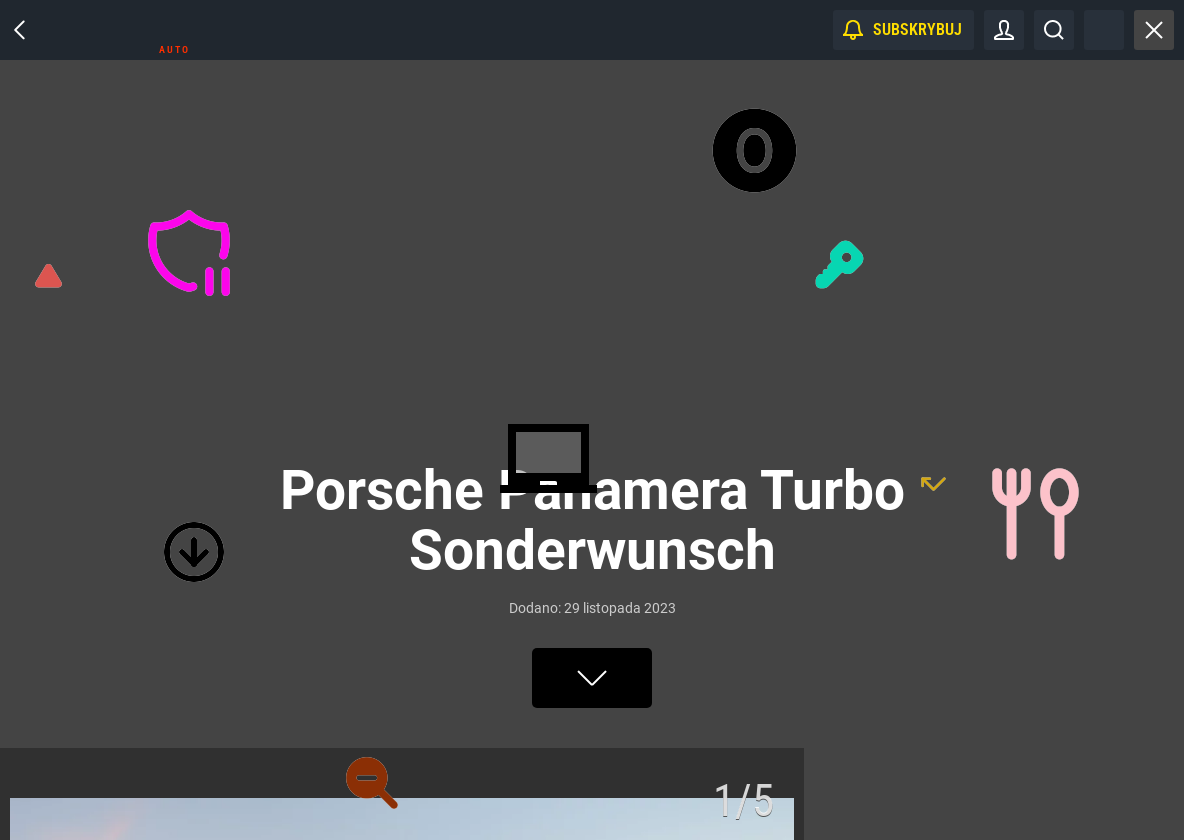 This screenshot has width=1184, height=840. What do you see at coordinates (839, 264) in the screenshot?
I see `access security or login settings` at bounding box center [839, 264].